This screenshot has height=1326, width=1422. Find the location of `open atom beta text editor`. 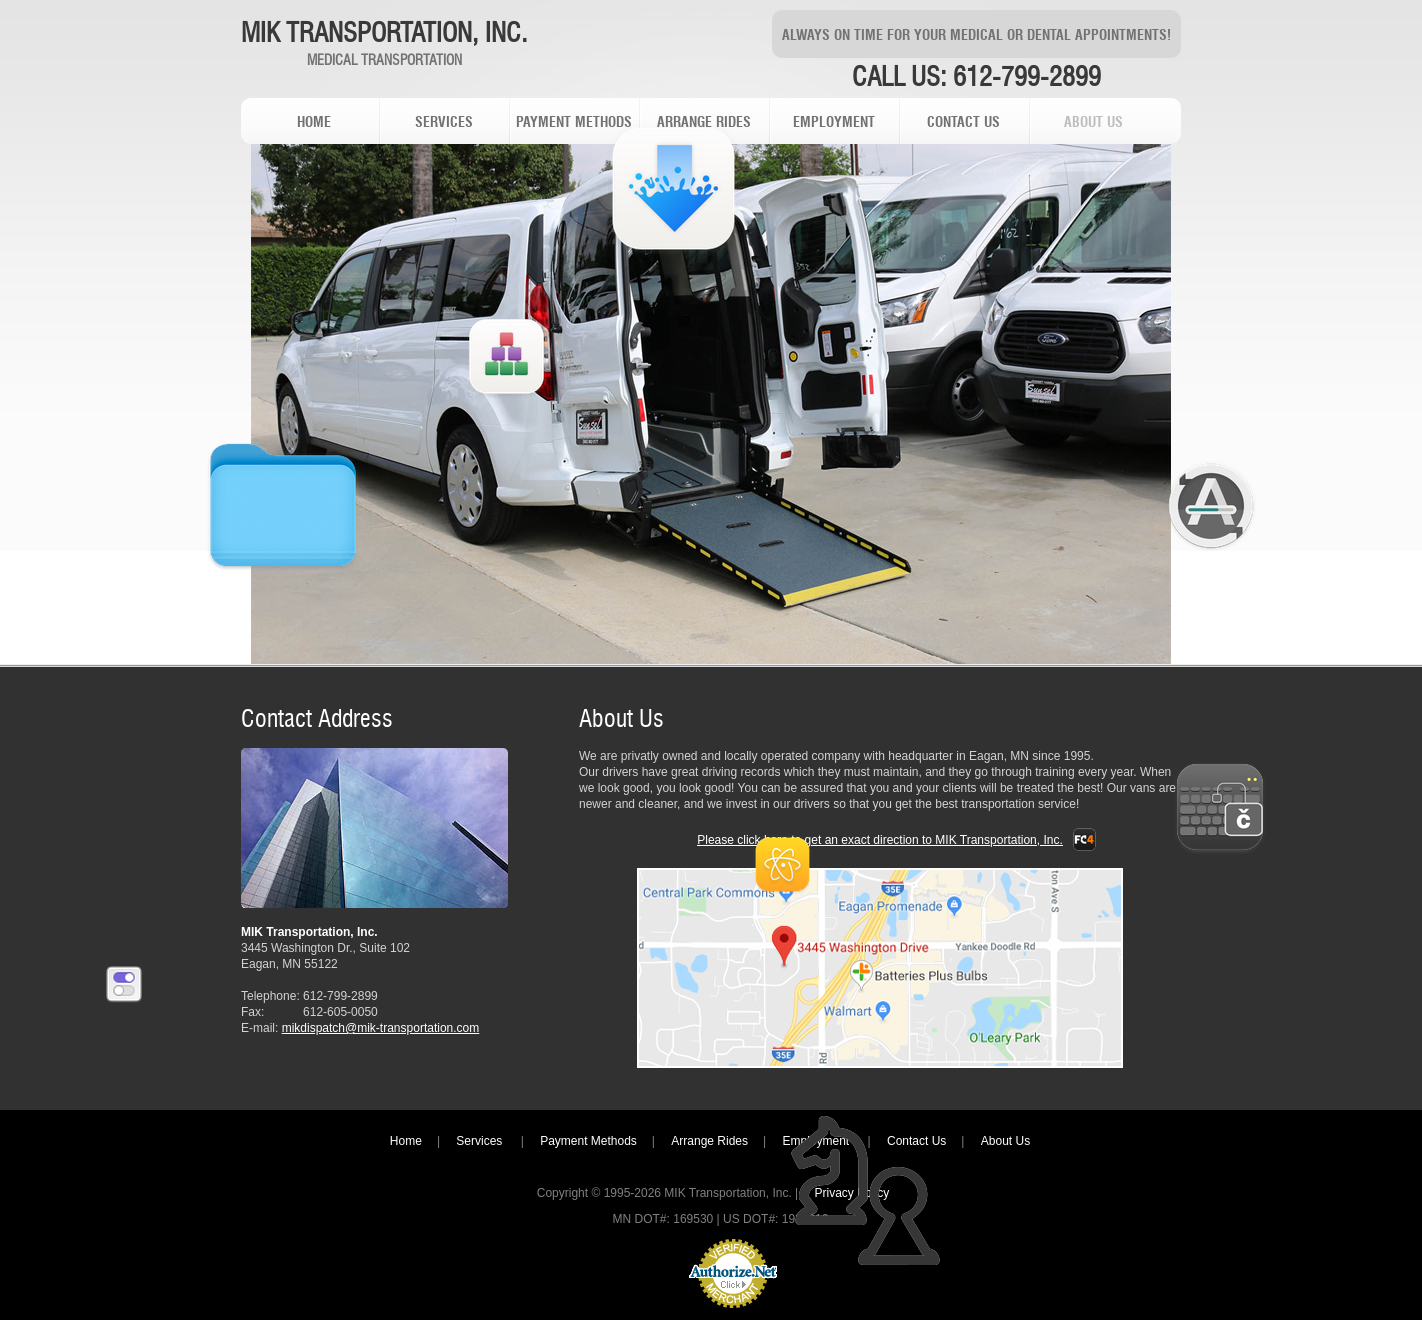

open atom beta text editor is located at coordinates (782, 864).